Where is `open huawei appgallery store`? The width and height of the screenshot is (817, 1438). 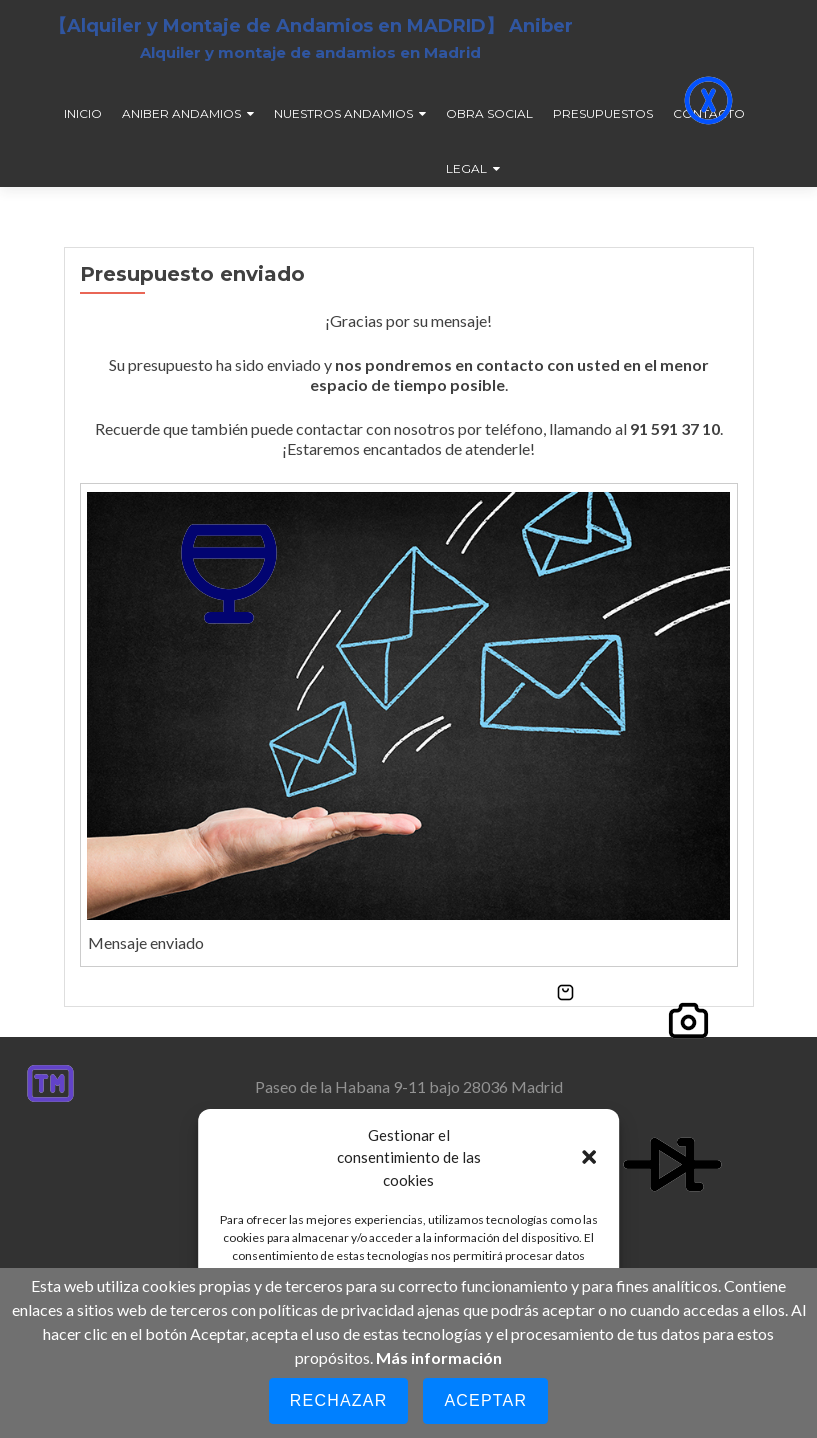 open huawei appgallery store is located at coordinates (565, 992).